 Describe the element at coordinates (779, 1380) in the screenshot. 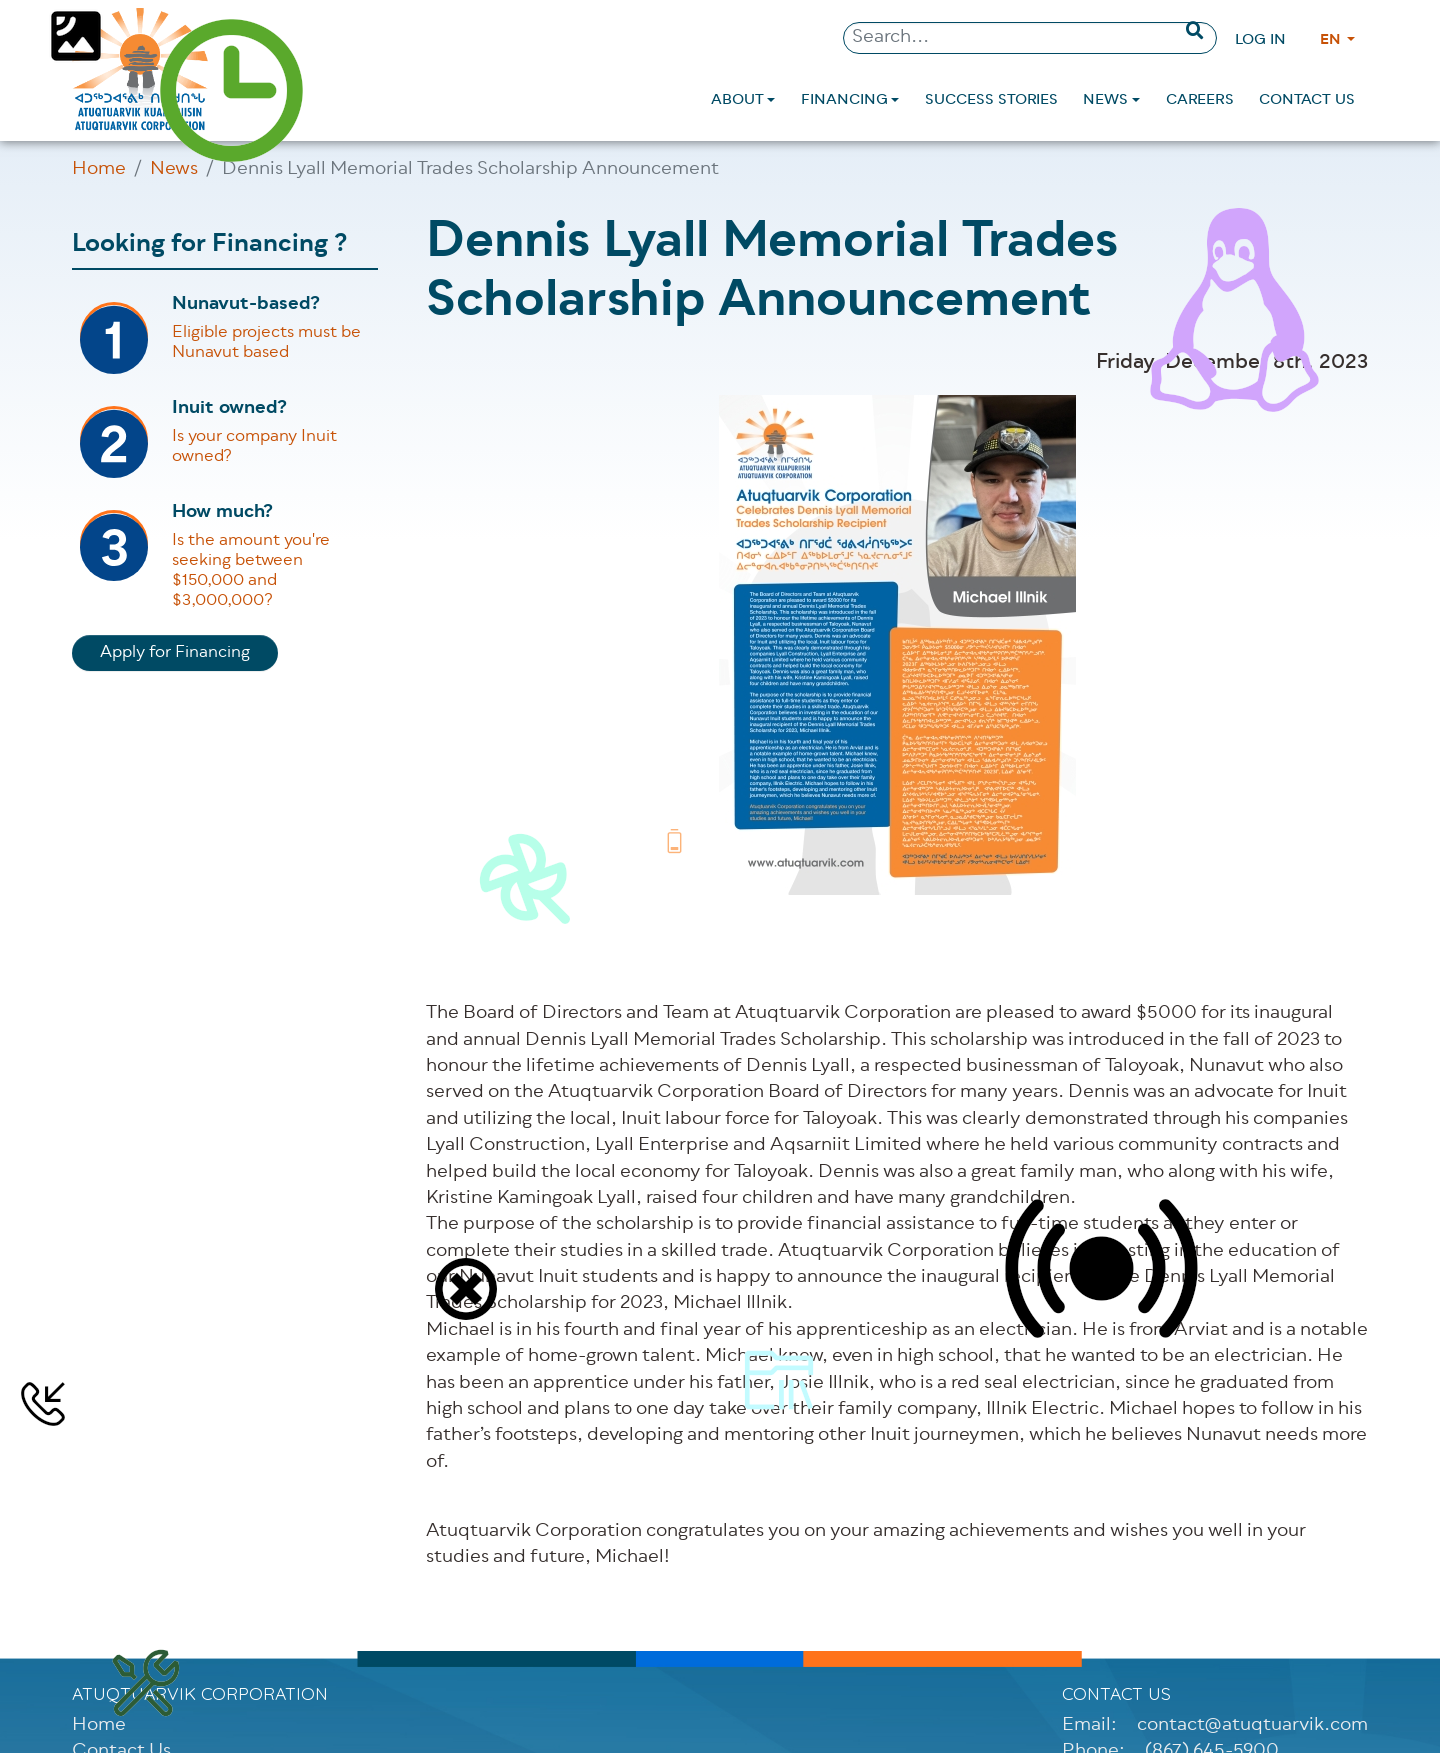

I see `open the library folder` at that location.